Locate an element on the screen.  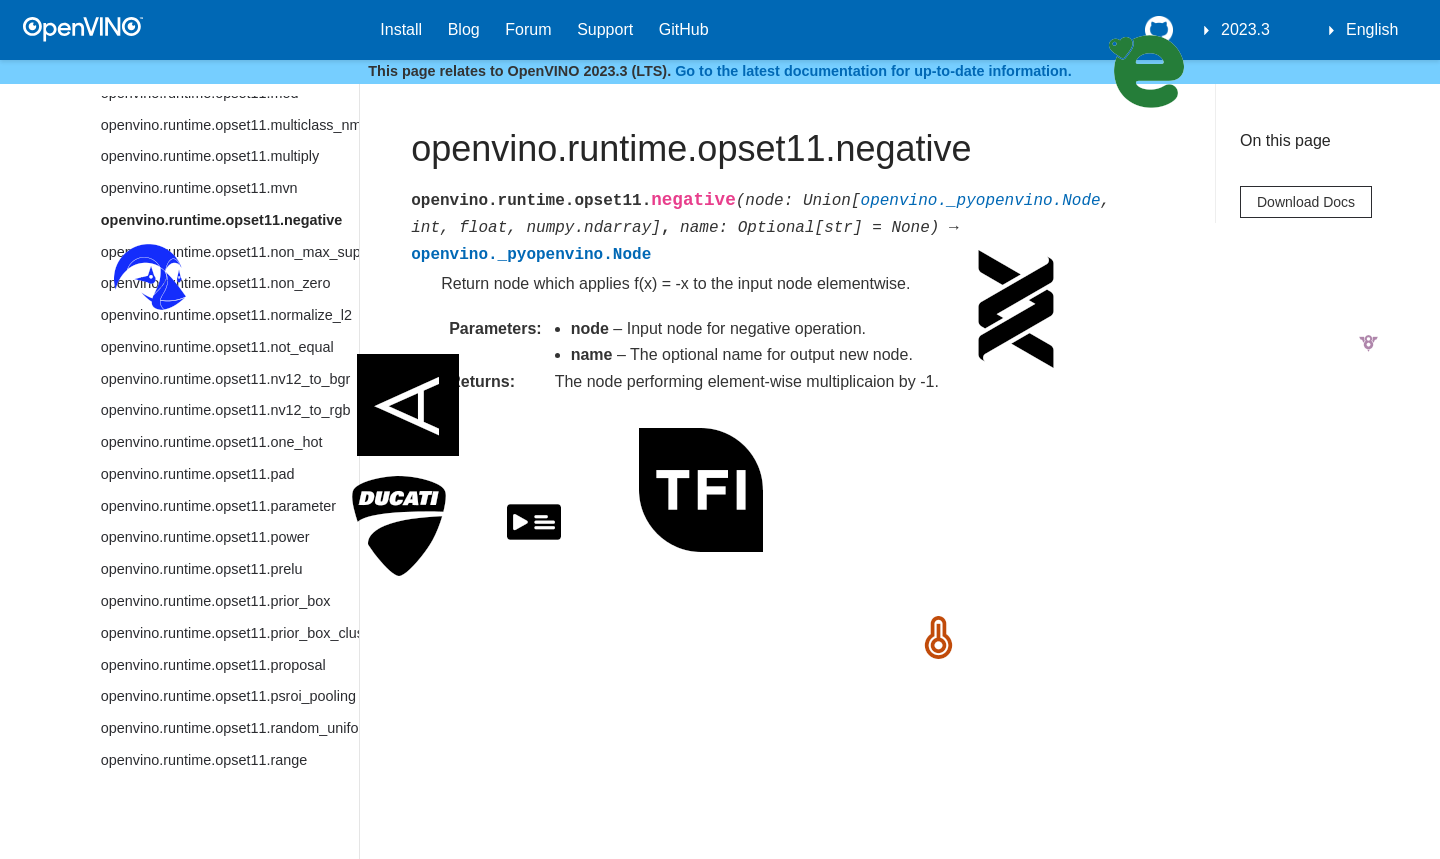
V8 JavaScript engine logo is located at coordinates (1368, 343).